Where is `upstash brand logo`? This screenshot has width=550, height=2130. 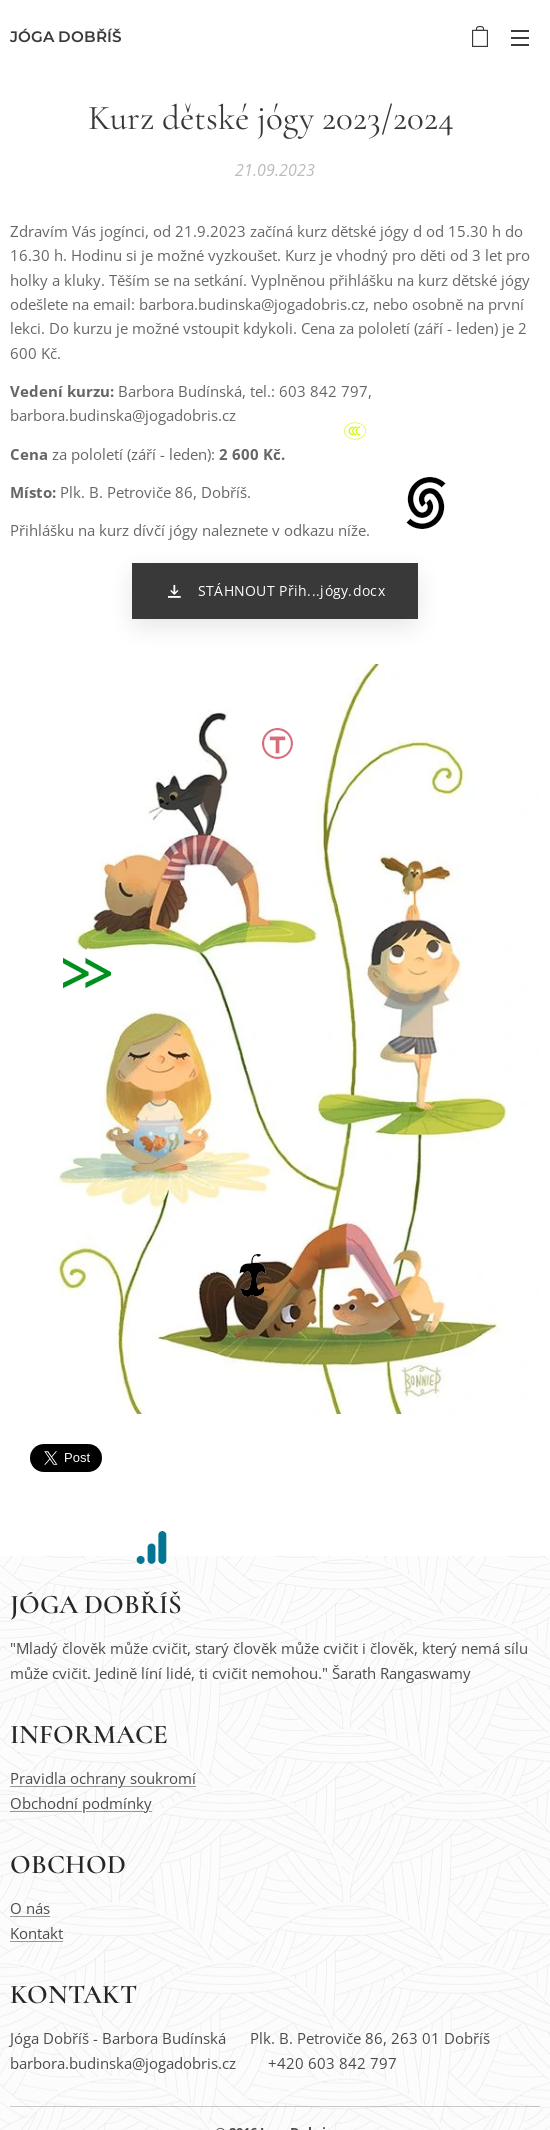 upstash brand logo is located at coordinates (426, 503).